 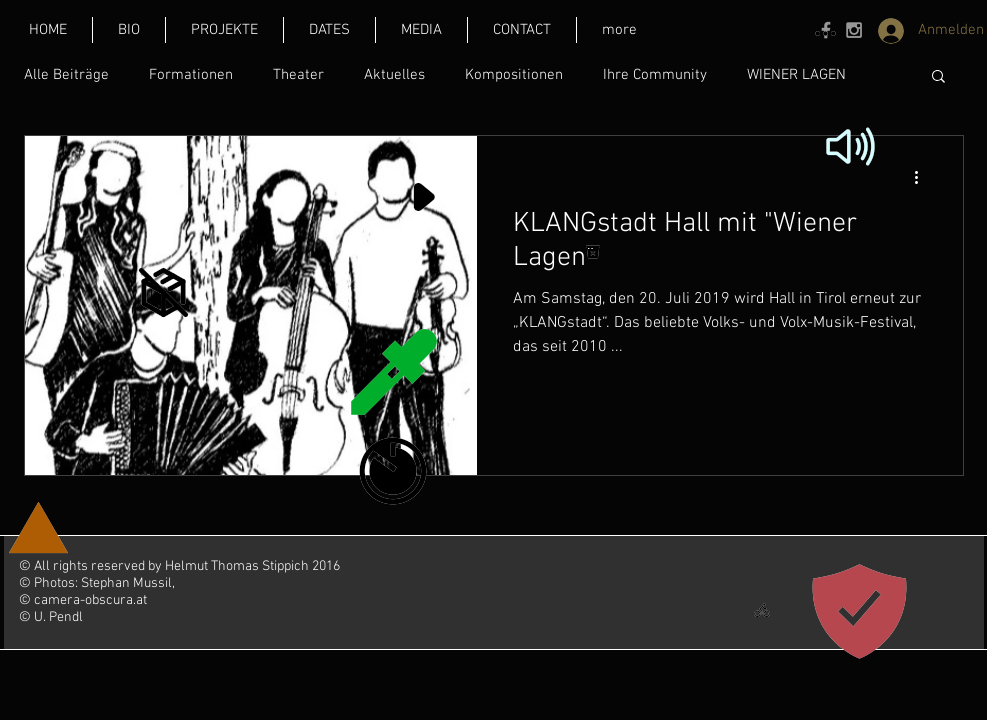 What do you see at coordinates (393, 471) in the screenshot?
I see `set or view a countdown timer` at bounding box center [393, 471].